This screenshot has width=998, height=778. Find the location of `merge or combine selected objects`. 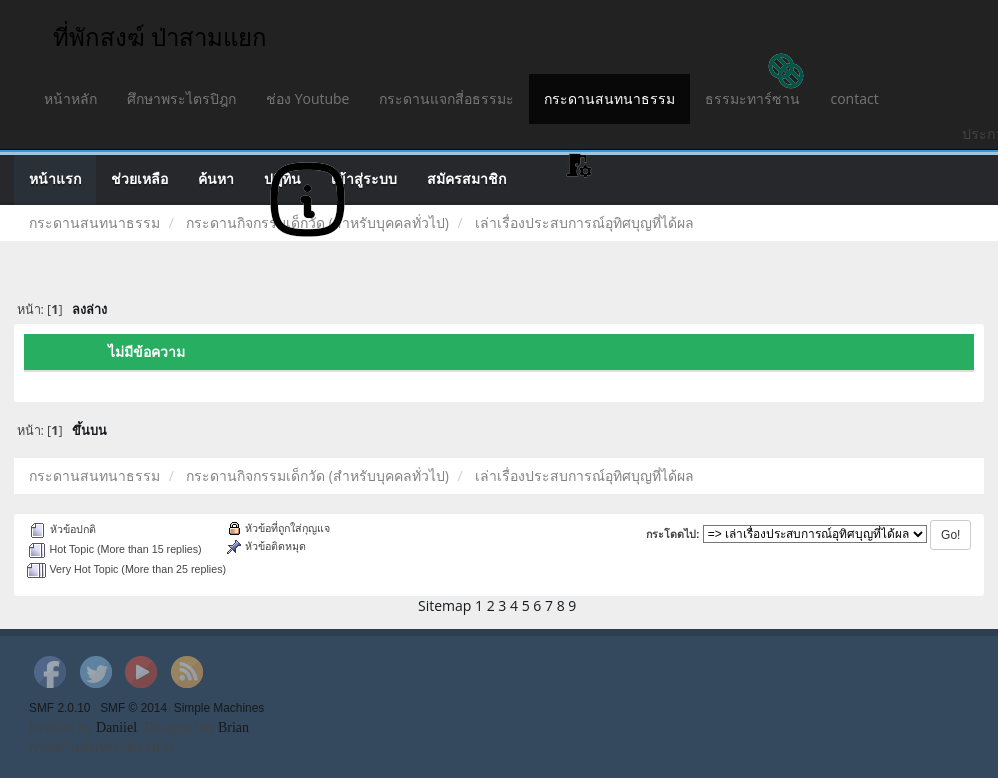

merge or combine selected objects is located at coordinates (786, 71).